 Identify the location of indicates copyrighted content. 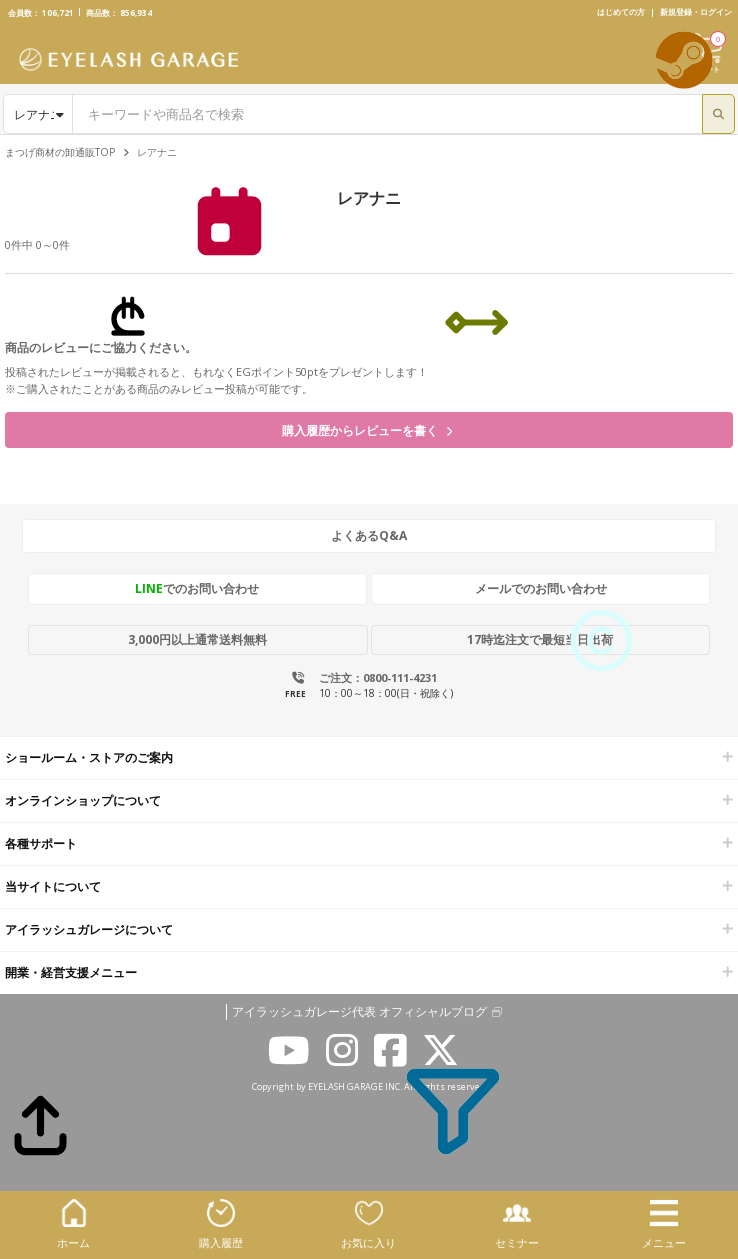
(601, 640).